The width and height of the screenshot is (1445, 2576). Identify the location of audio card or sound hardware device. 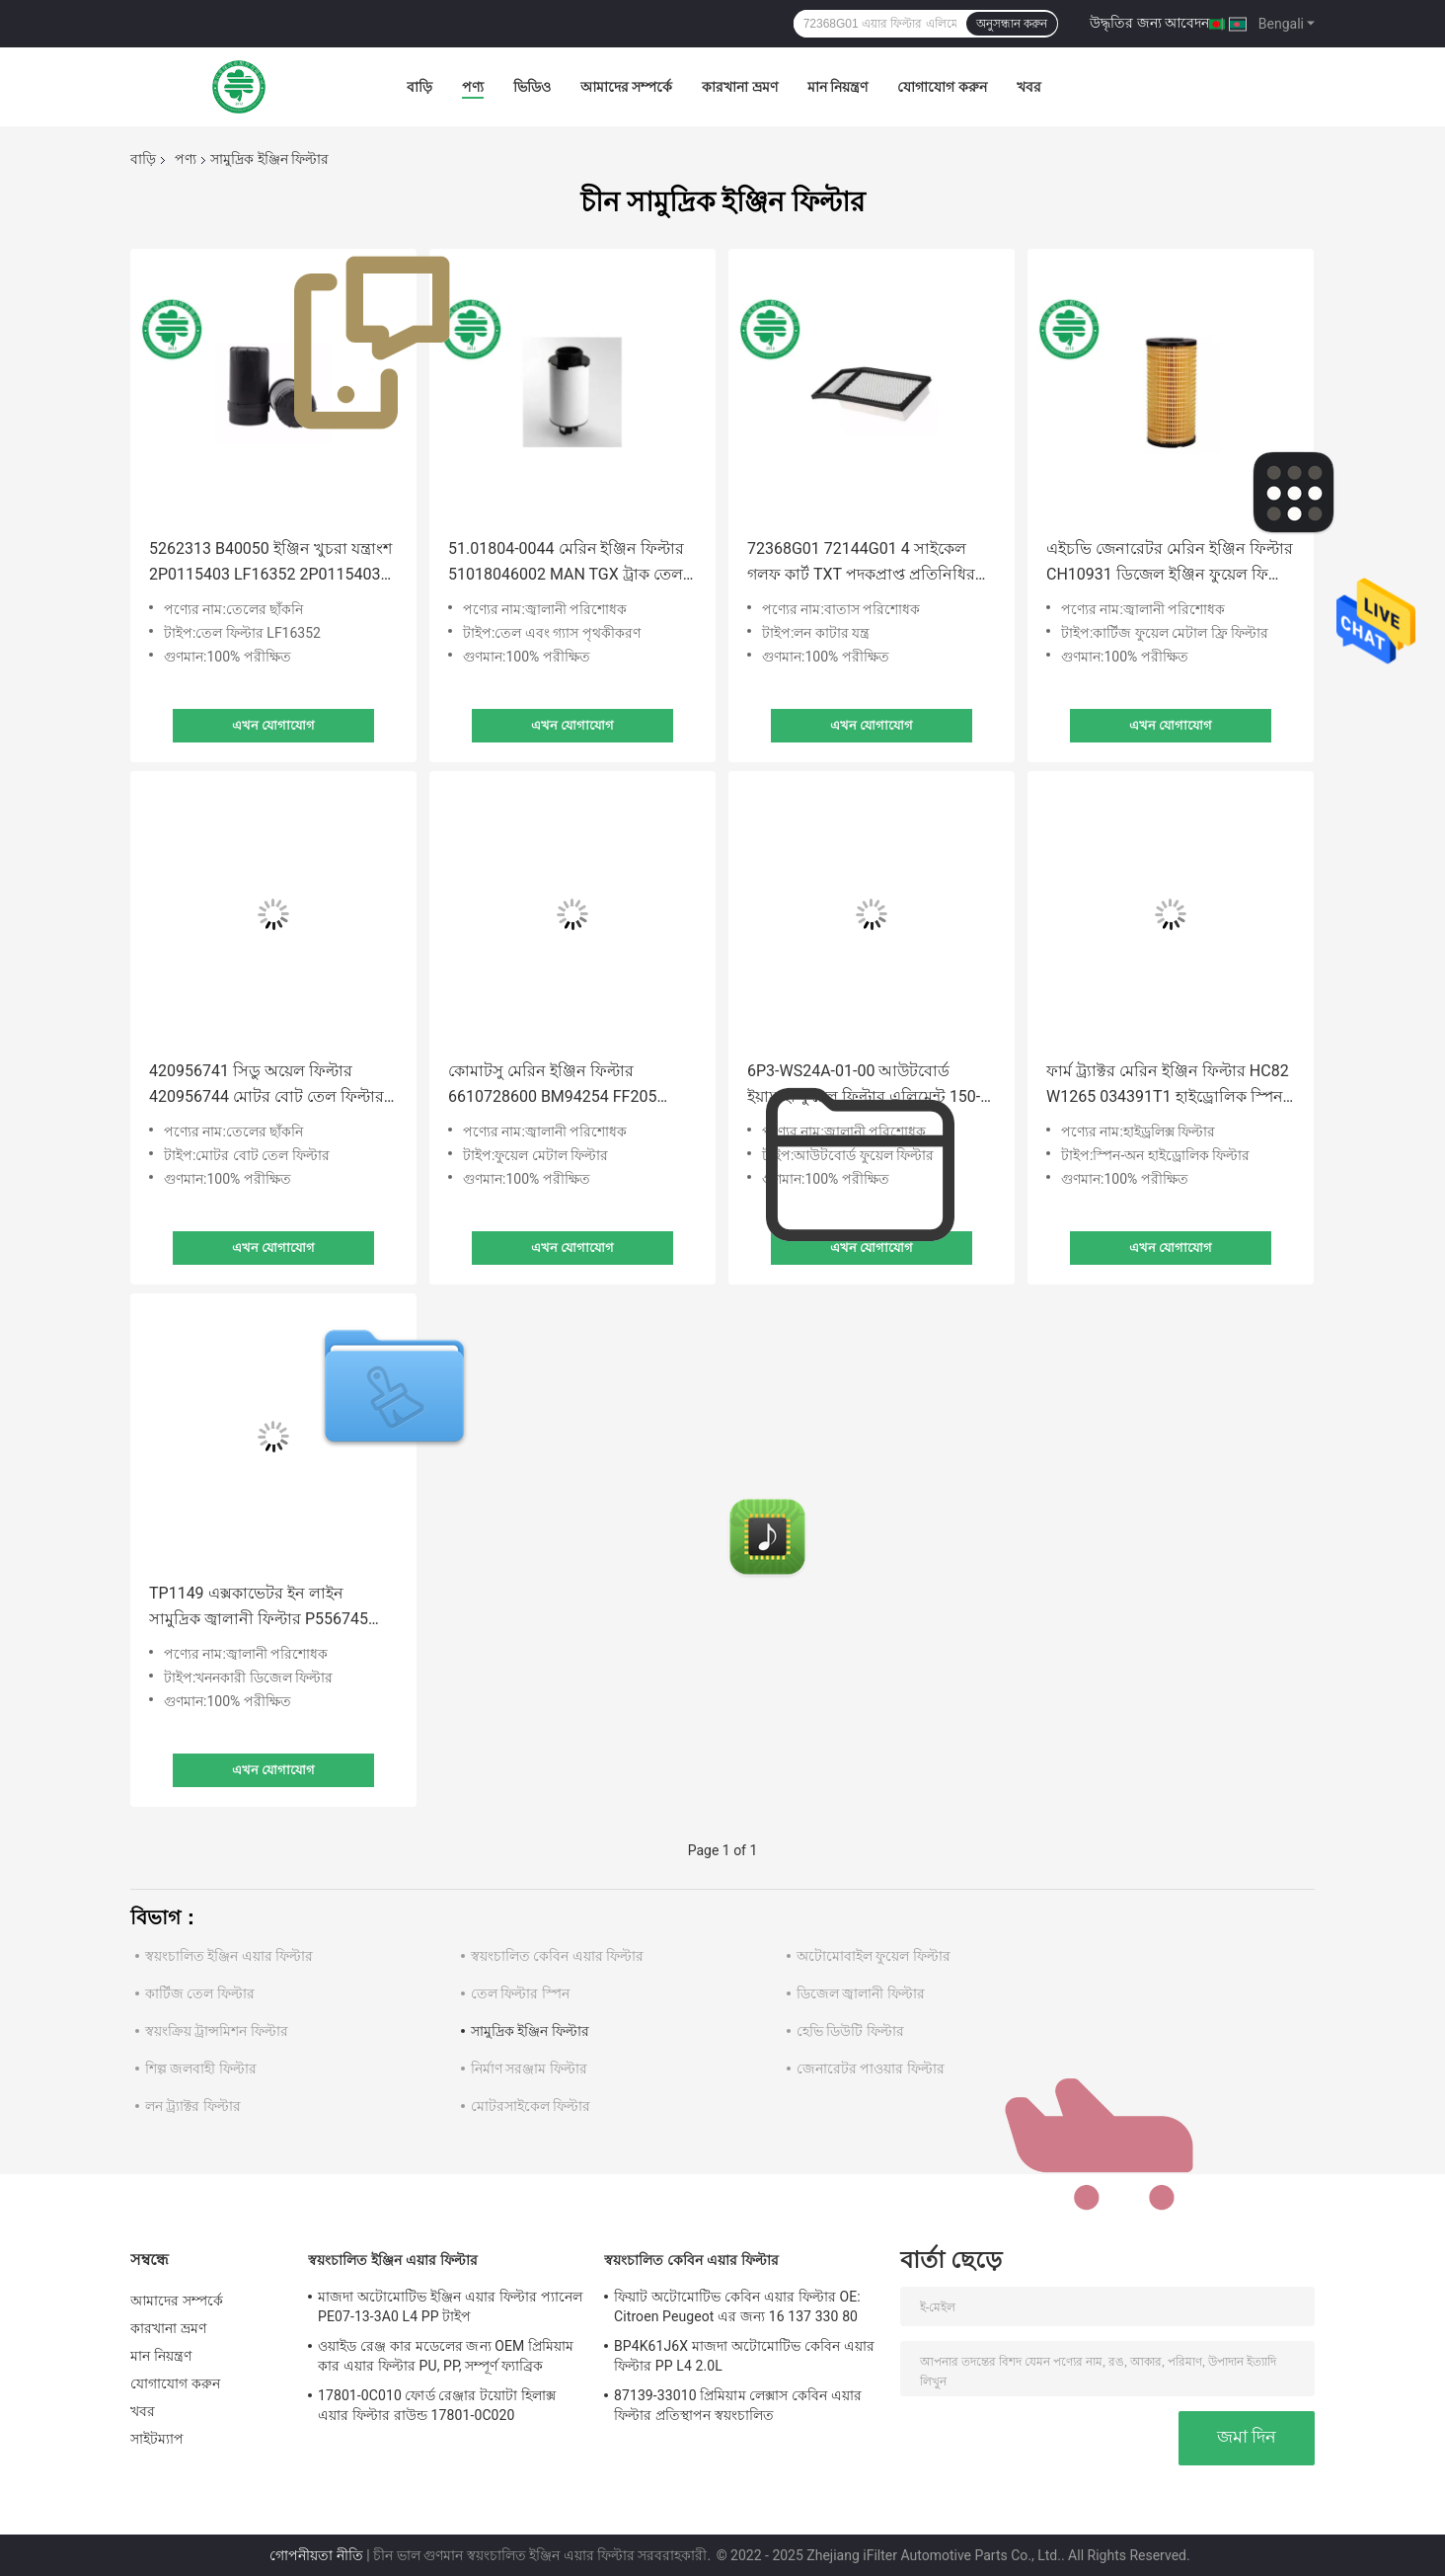
(767, 1536).